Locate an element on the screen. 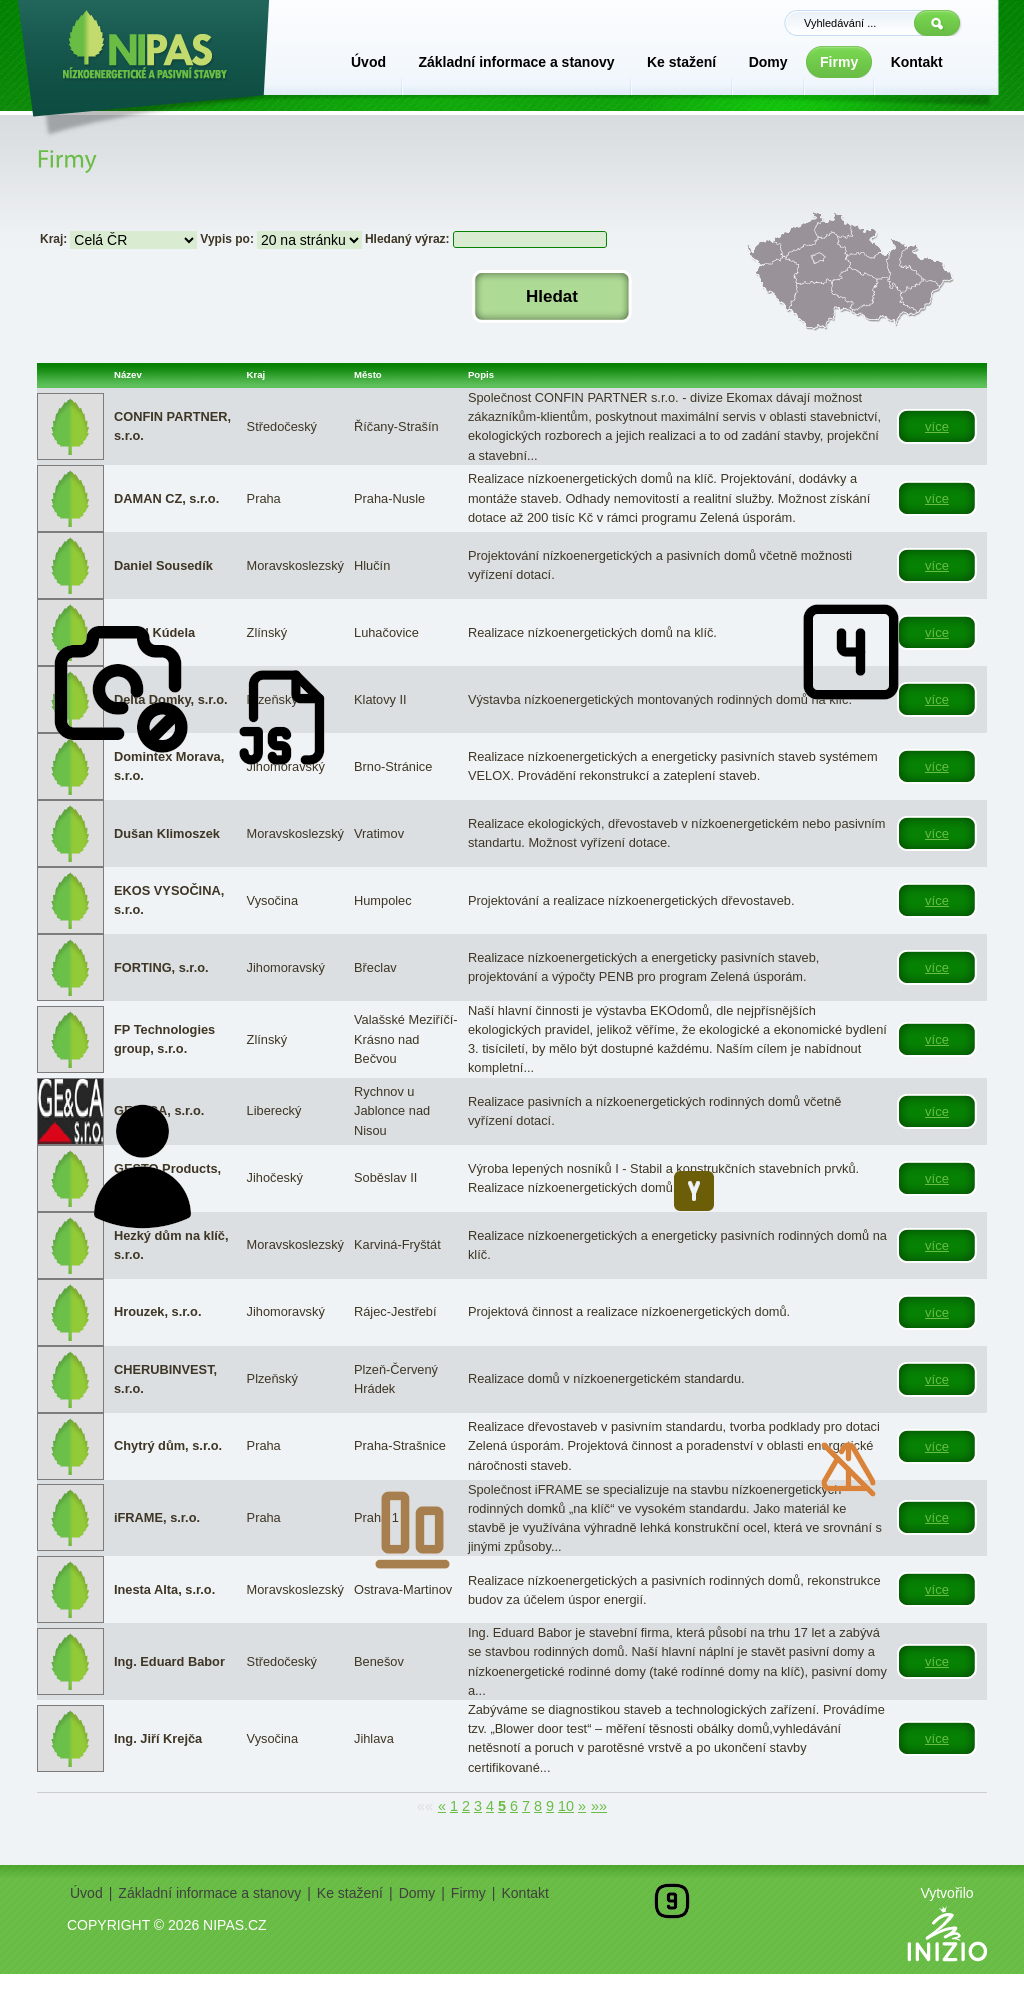 Image resolution: width=1024 pixels, height=1994 pixels. select option 4 from a numbered list is located at coordinates (851, 652).